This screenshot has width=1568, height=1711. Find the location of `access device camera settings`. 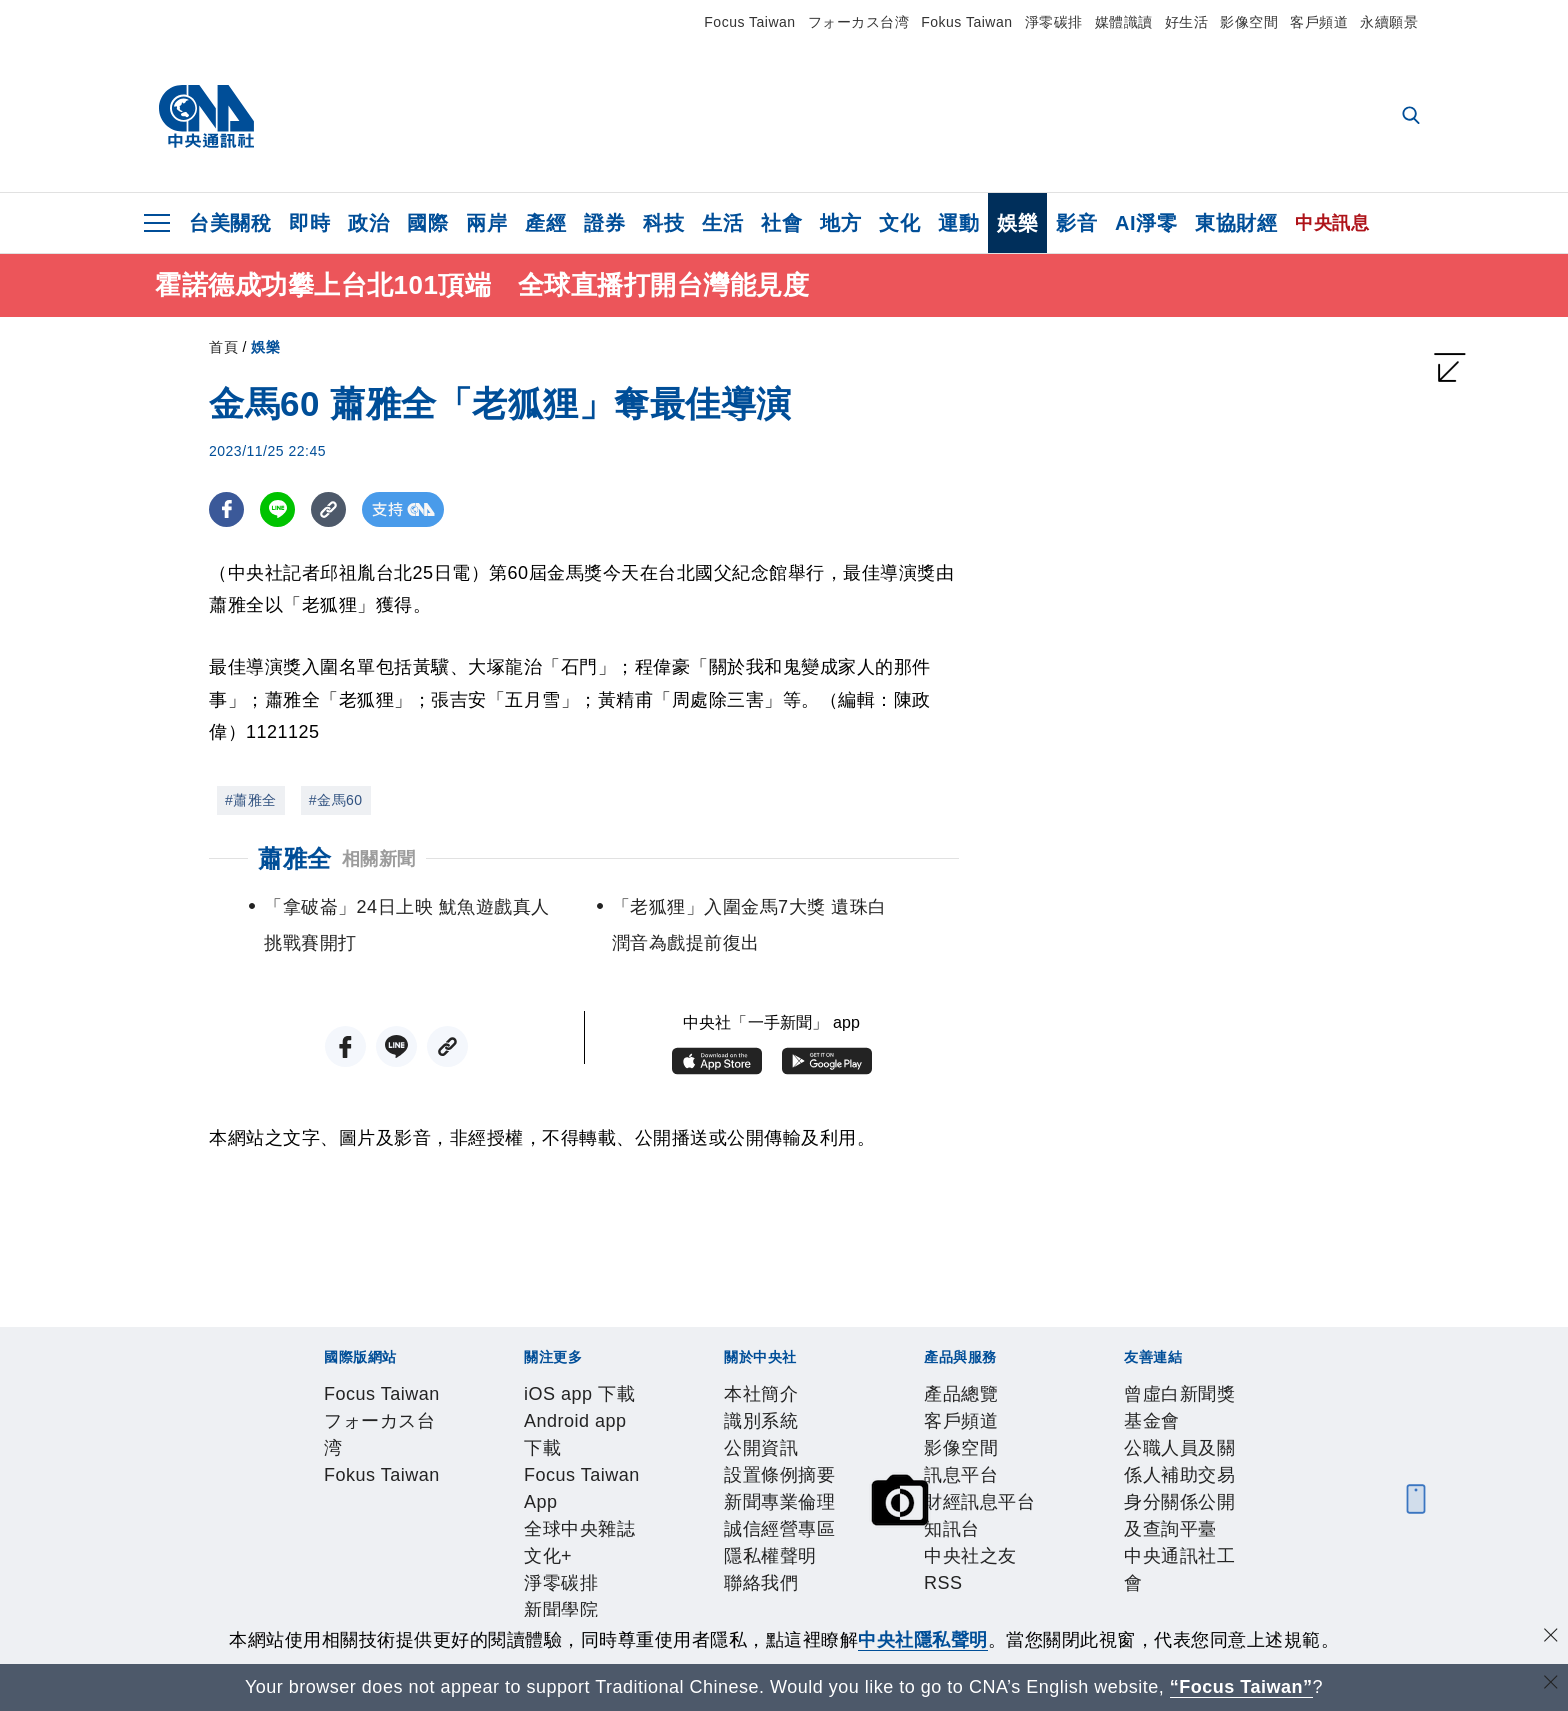

access device camera settings is located at coordinates (1416, 1499).